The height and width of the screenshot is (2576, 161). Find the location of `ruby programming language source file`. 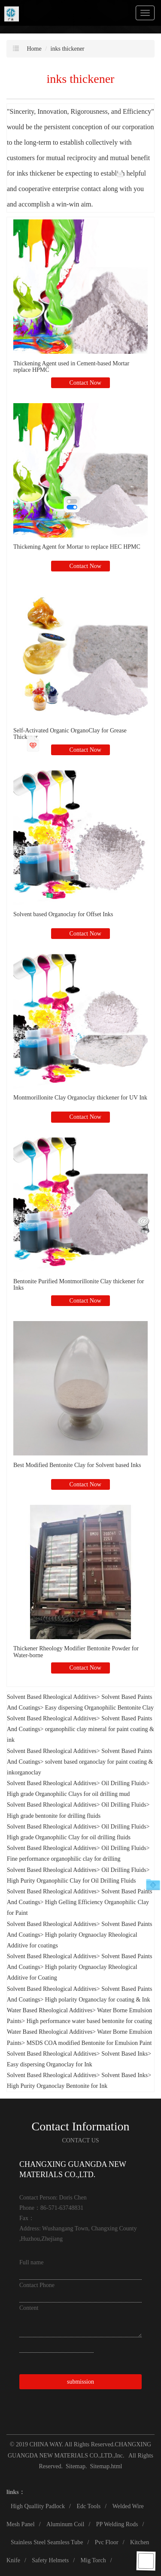

ruby programming language source file is located at coordinates (33, 744).